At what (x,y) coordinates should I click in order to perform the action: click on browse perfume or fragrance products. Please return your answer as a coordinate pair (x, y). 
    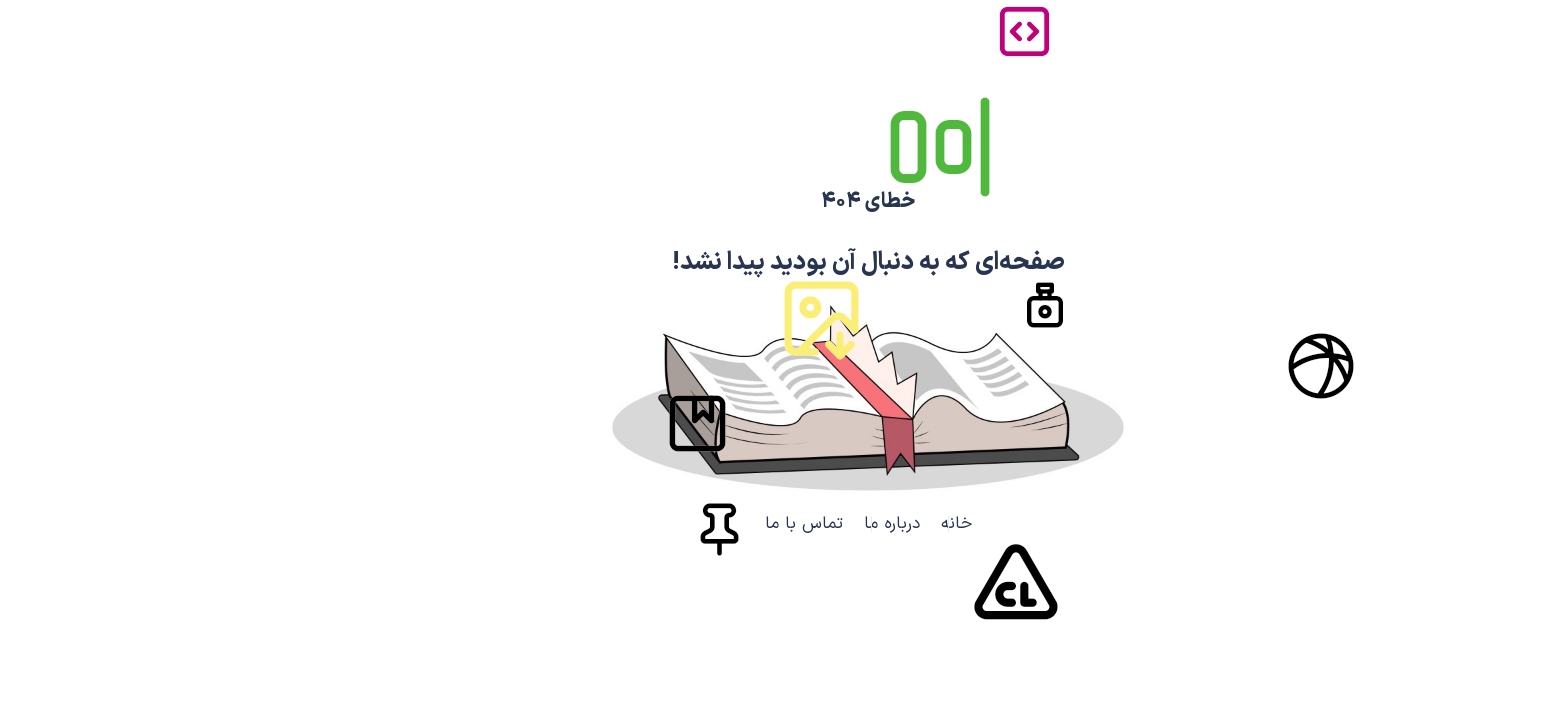
    Looking at the image, I should click on (1045, 305).